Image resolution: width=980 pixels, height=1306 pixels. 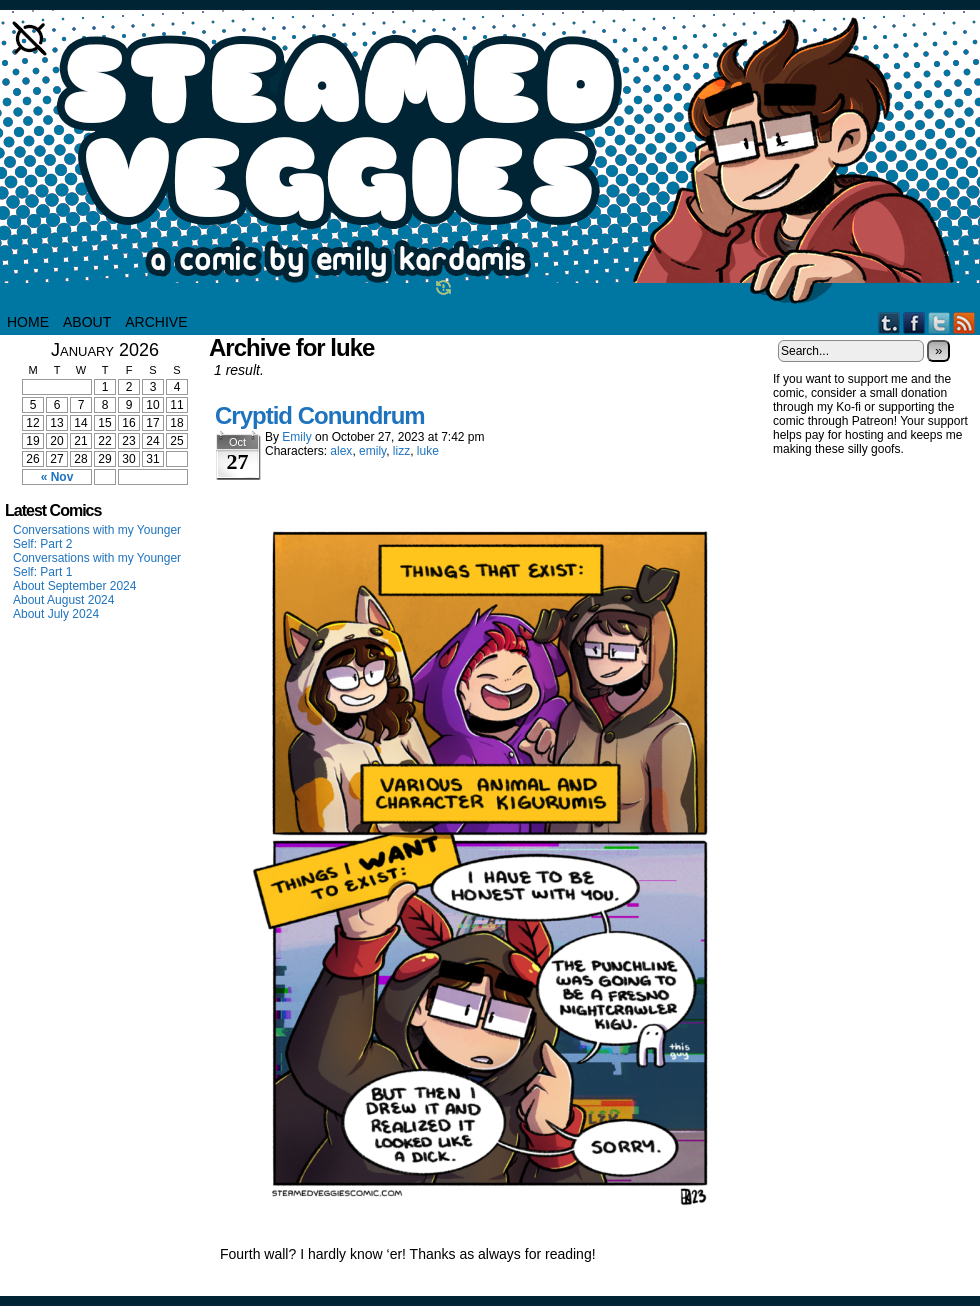 I want to click on disable currency or payment features, so click(x=29, y=38).